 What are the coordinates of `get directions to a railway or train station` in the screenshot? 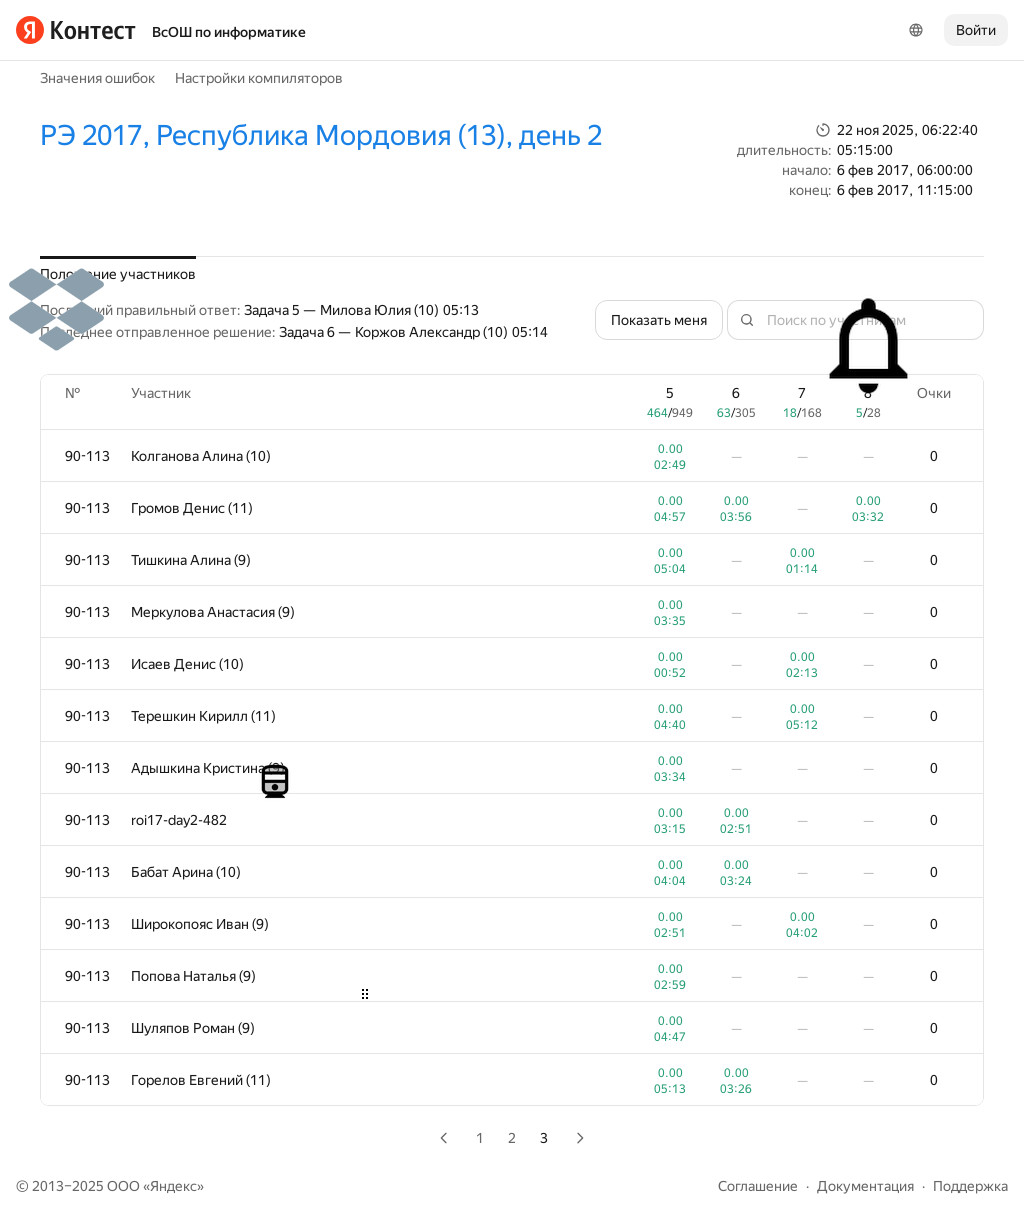 It's located at (275, 783).